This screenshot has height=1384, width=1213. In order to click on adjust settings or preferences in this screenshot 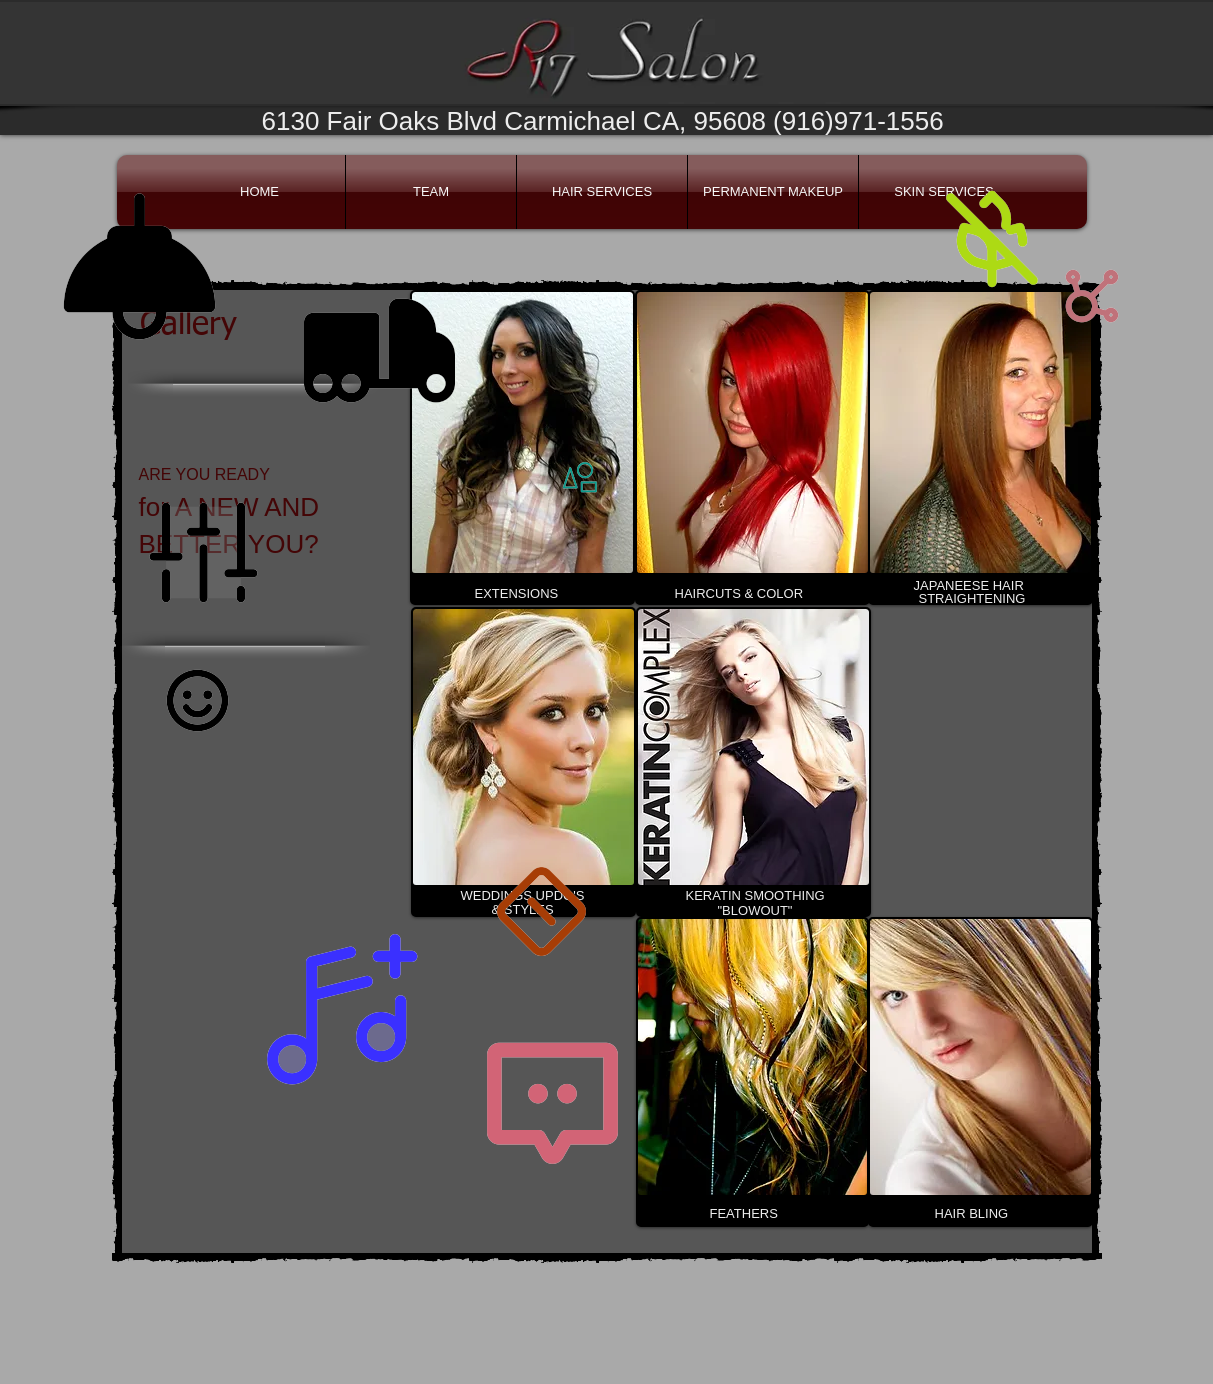, I will do `click(203, 552)`.